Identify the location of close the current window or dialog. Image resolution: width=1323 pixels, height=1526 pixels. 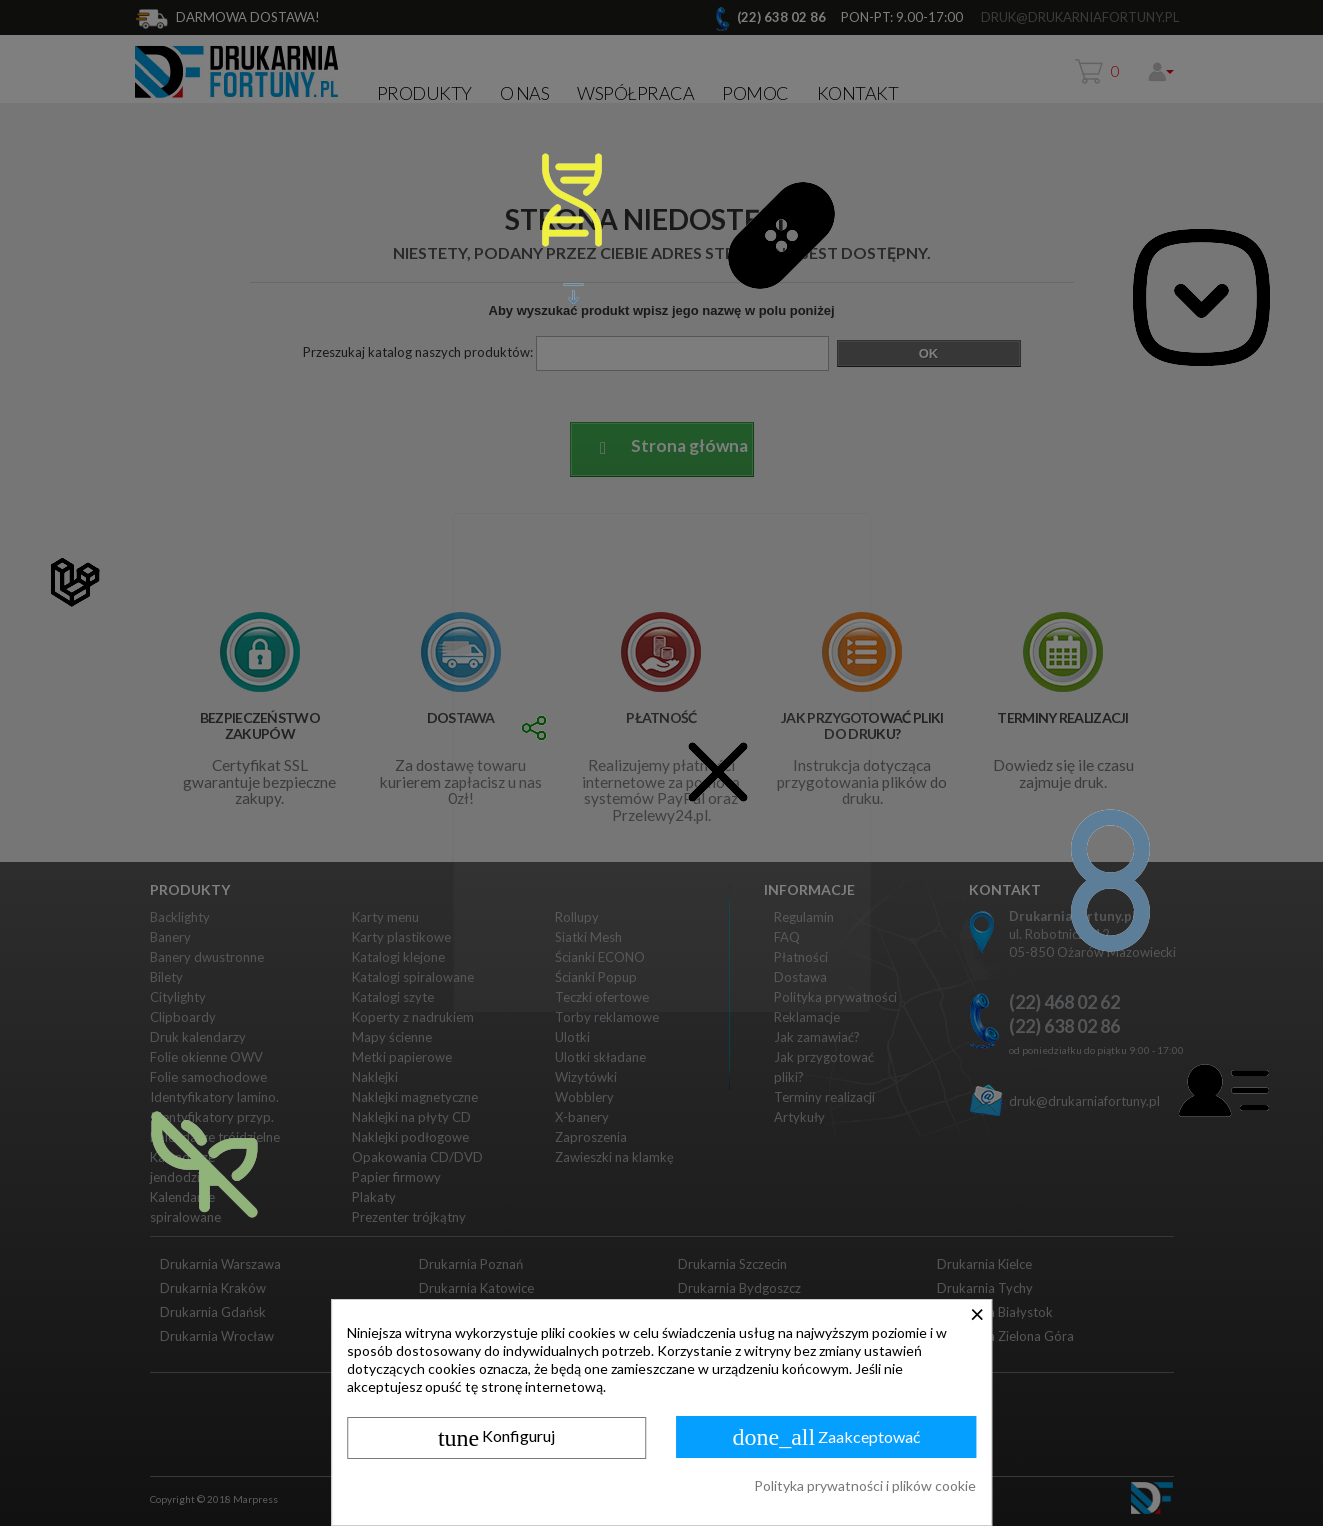
(718, 772).